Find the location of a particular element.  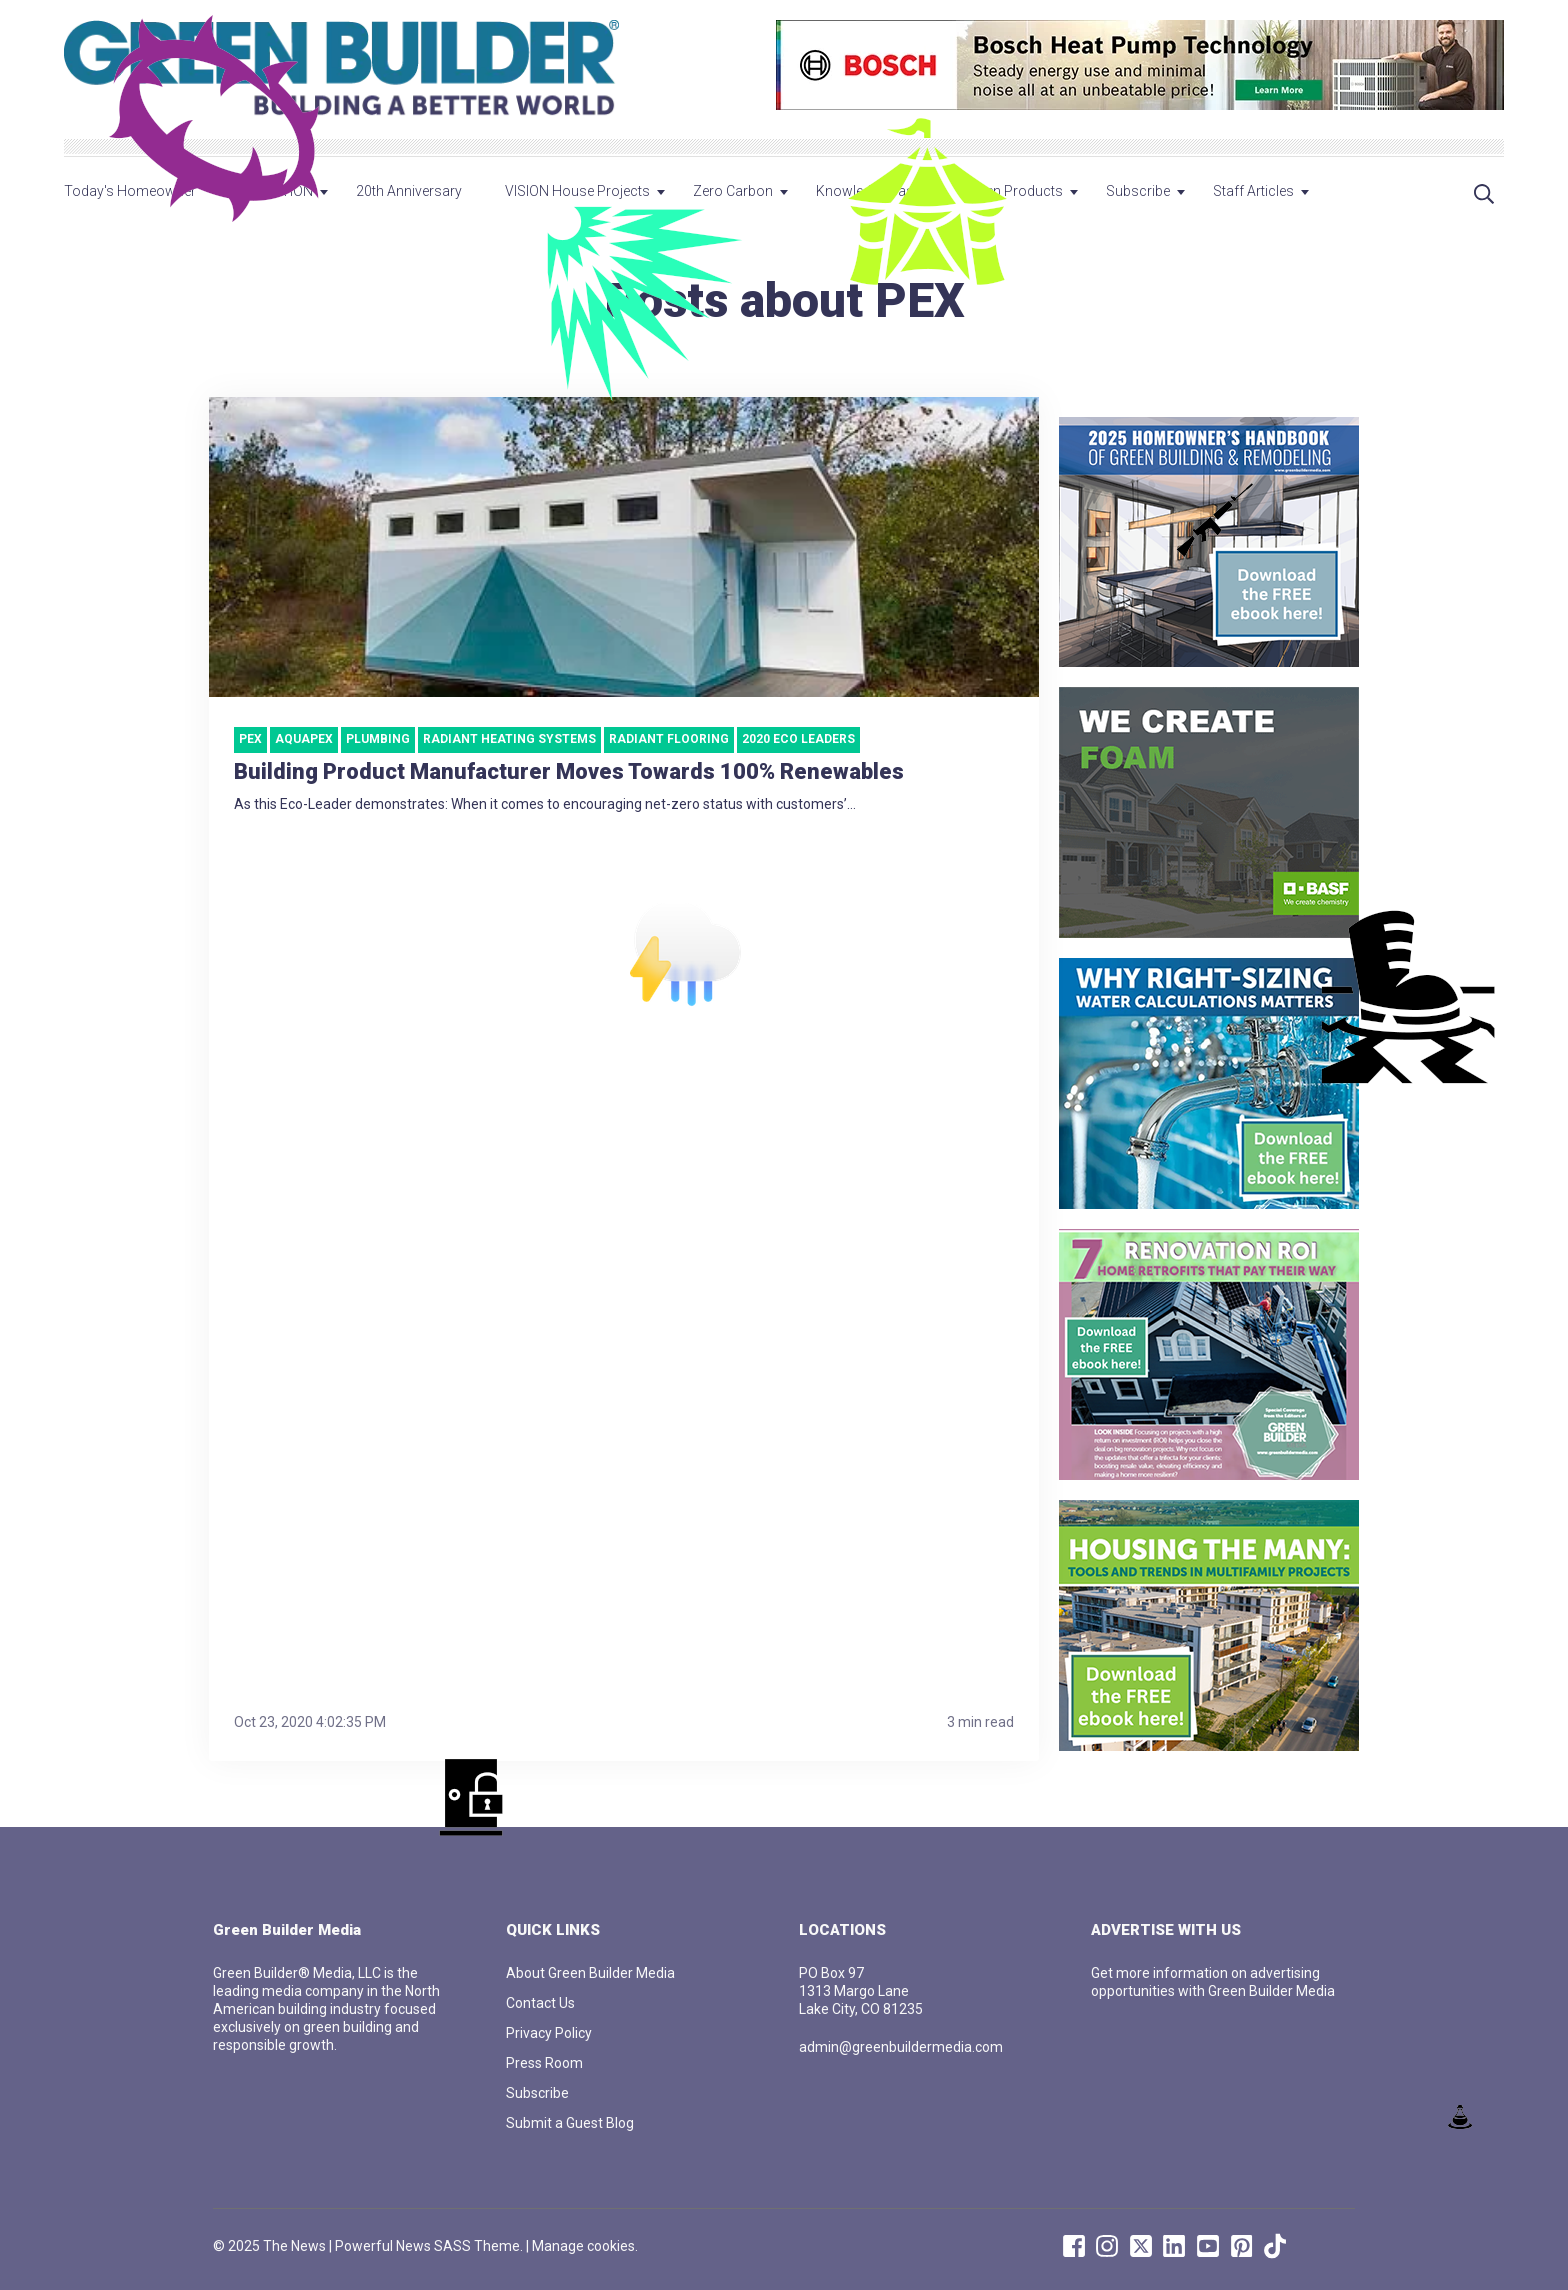

activate ground slam ability is located at coordinates (1408, 996).